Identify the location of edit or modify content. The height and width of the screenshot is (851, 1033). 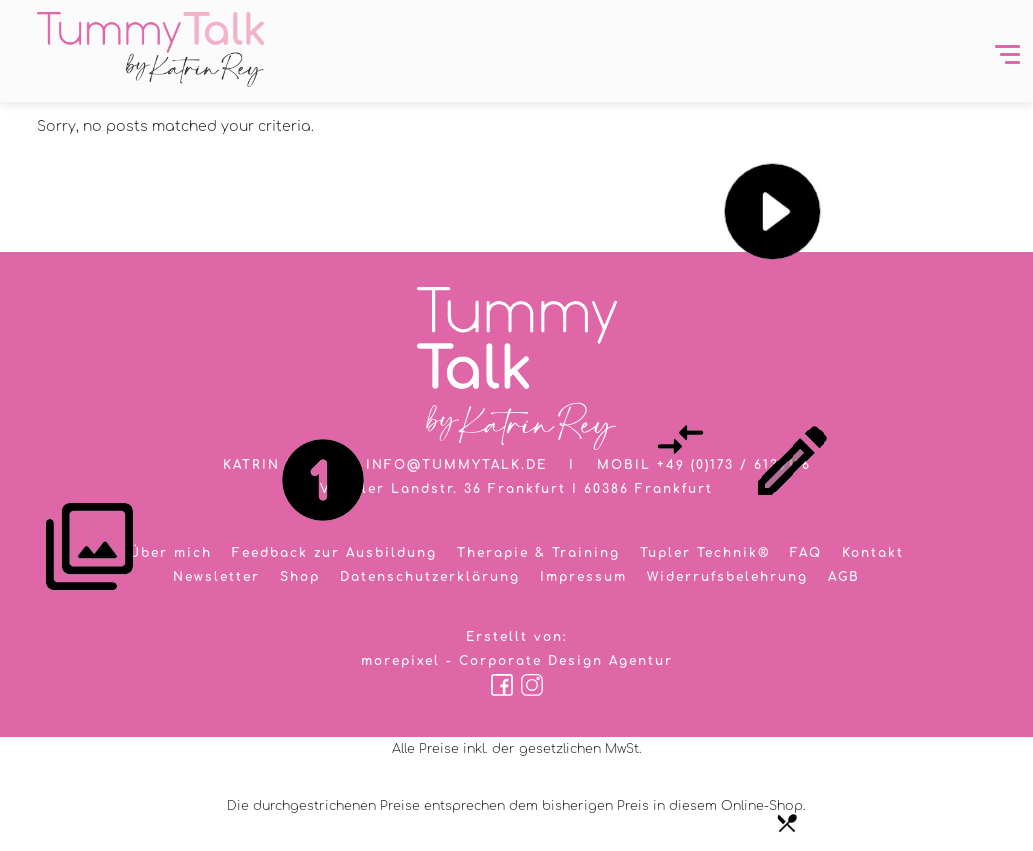
(792, 460).